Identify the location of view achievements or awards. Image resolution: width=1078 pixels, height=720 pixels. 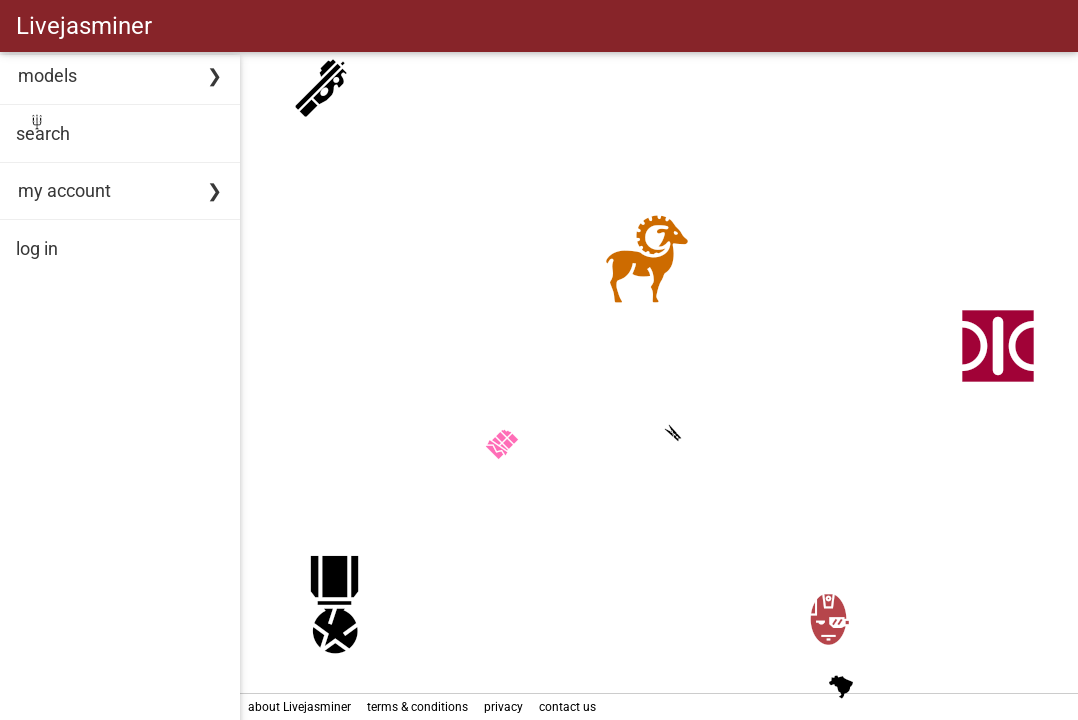
(334, 604).